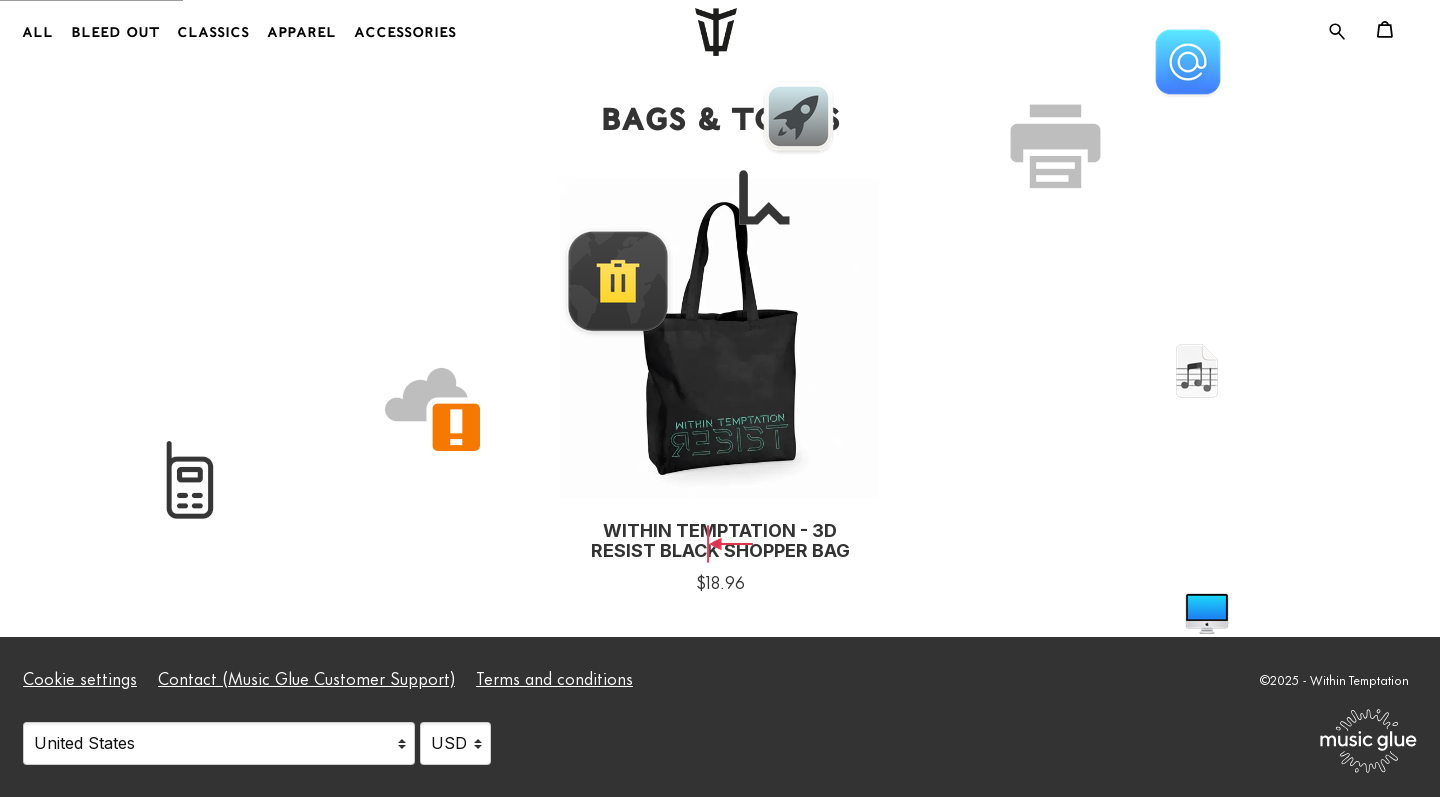 This screenshot has height=797, width=1440. What do you see at coordinates (730, 544) in the screenshot?
I see `go to the first item in a list or sequence` at bounding box center [730, 544].